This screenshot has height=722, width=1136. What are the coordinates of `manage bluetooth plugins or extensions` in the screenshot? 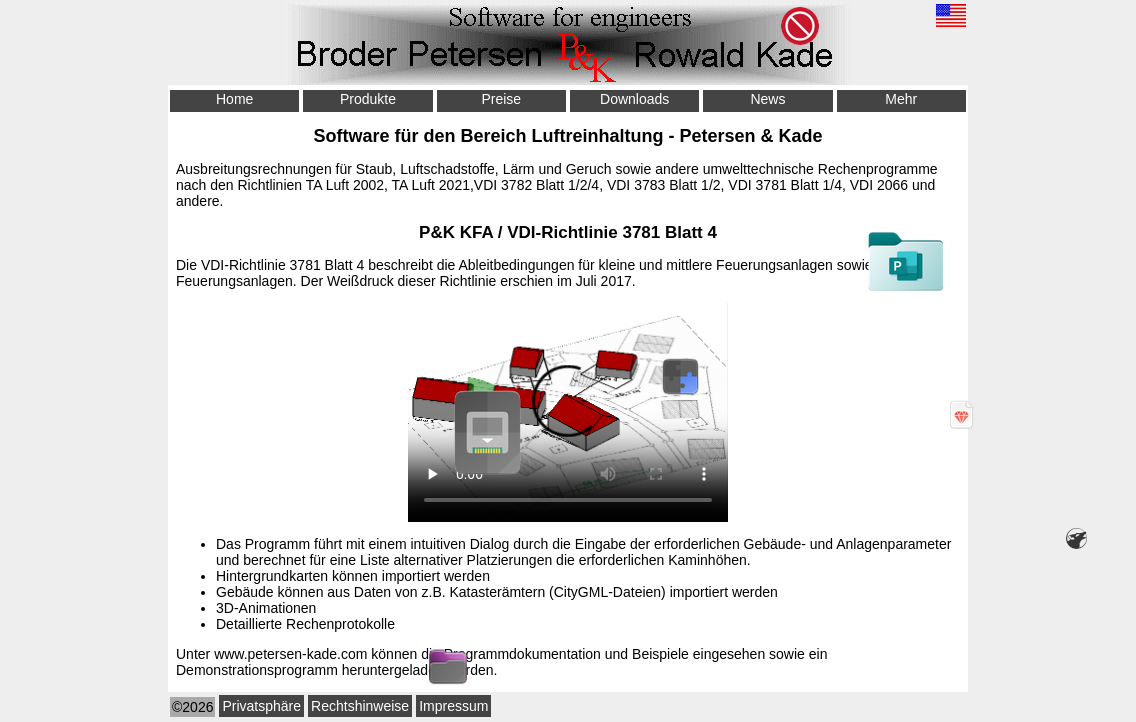 It's located at (680, 376).